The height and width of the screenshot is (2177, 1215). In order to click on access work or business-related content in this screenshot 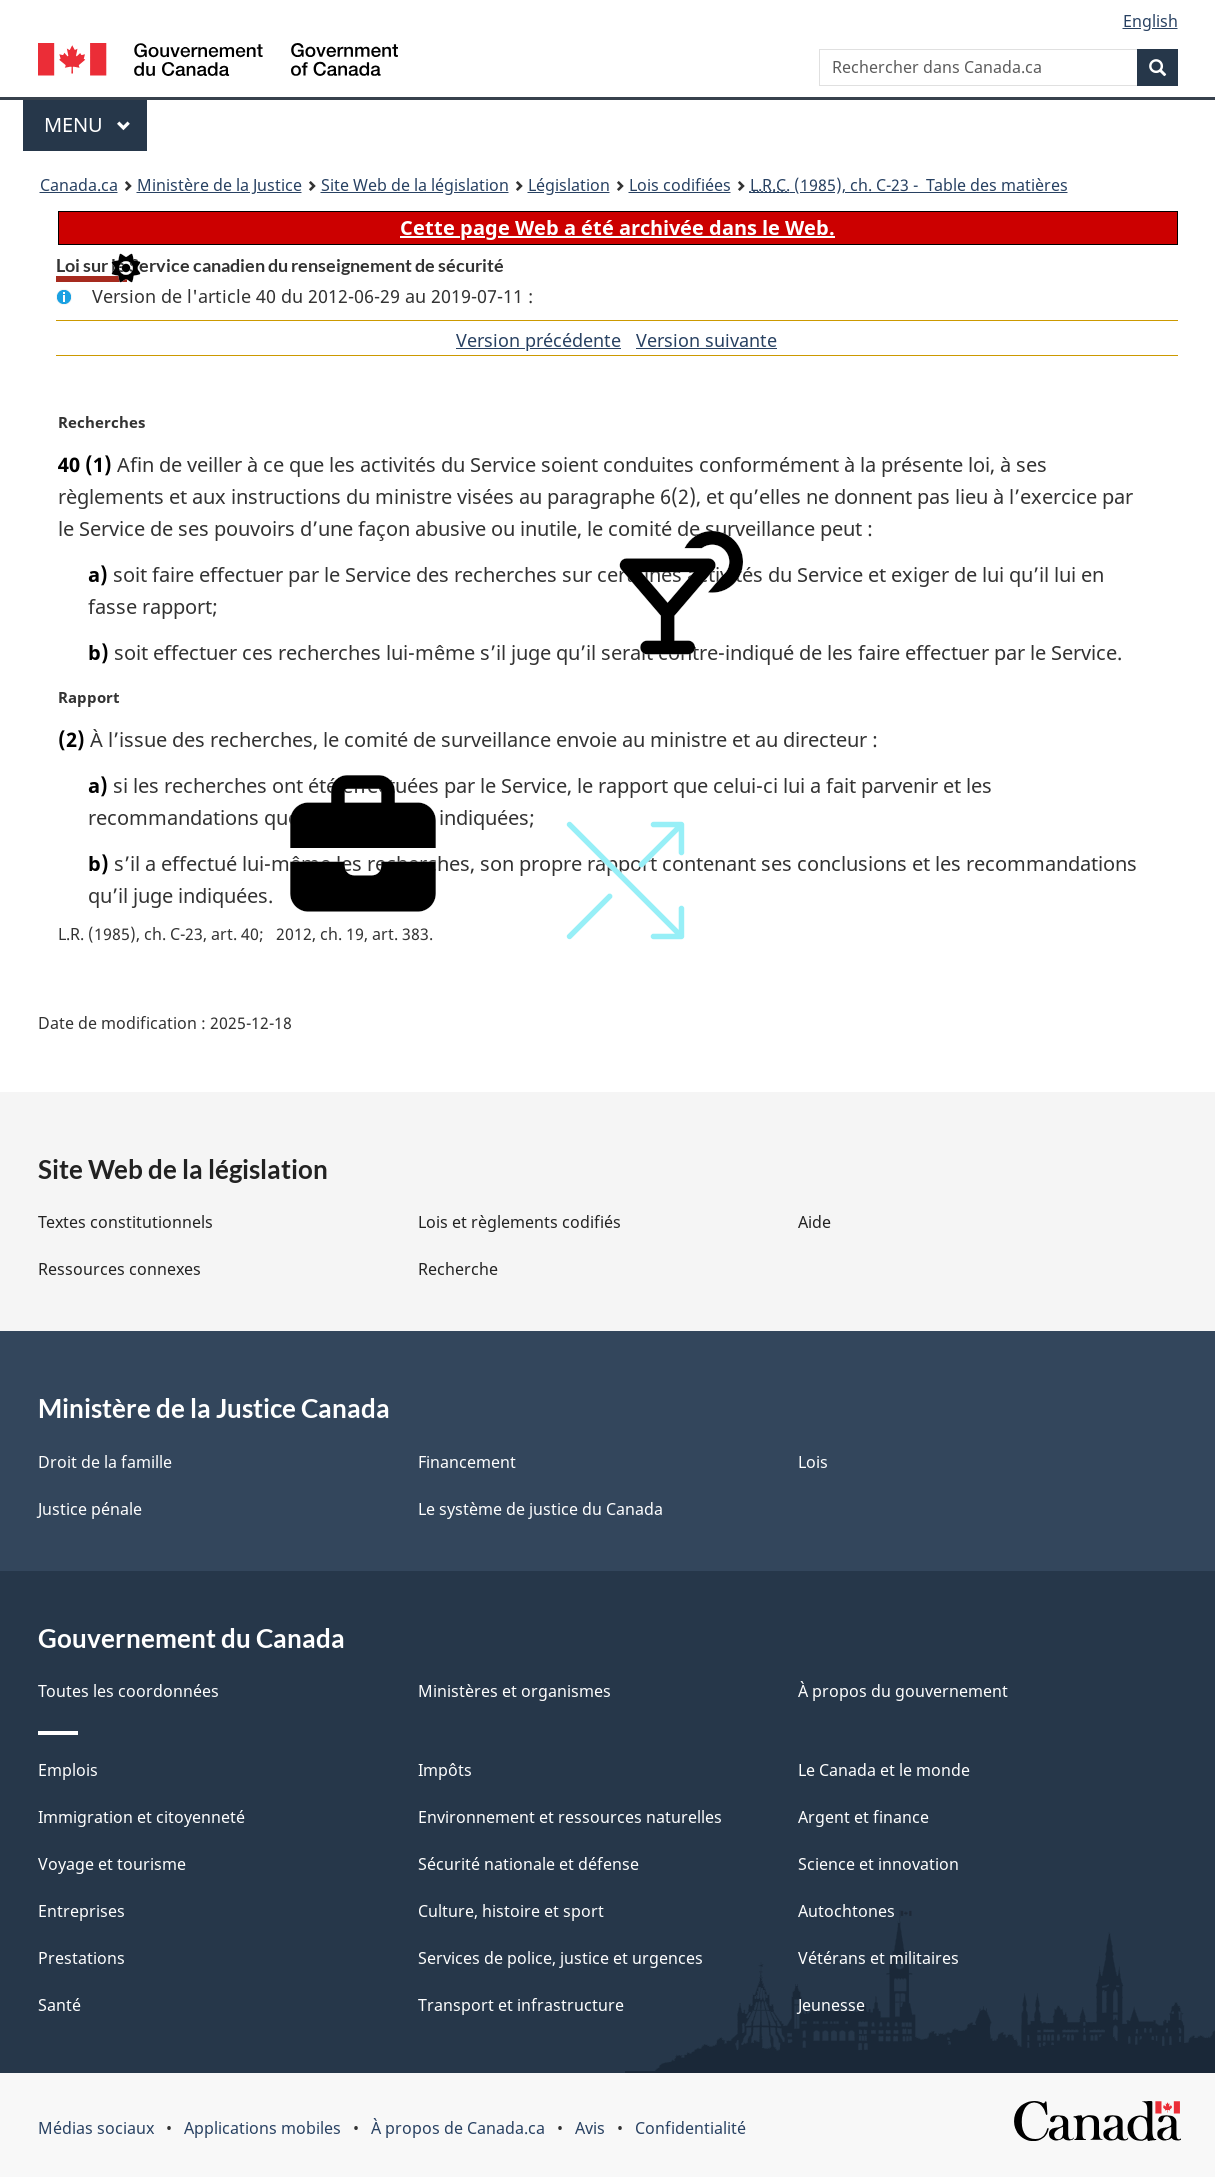, I will do `click(363, 848)`.